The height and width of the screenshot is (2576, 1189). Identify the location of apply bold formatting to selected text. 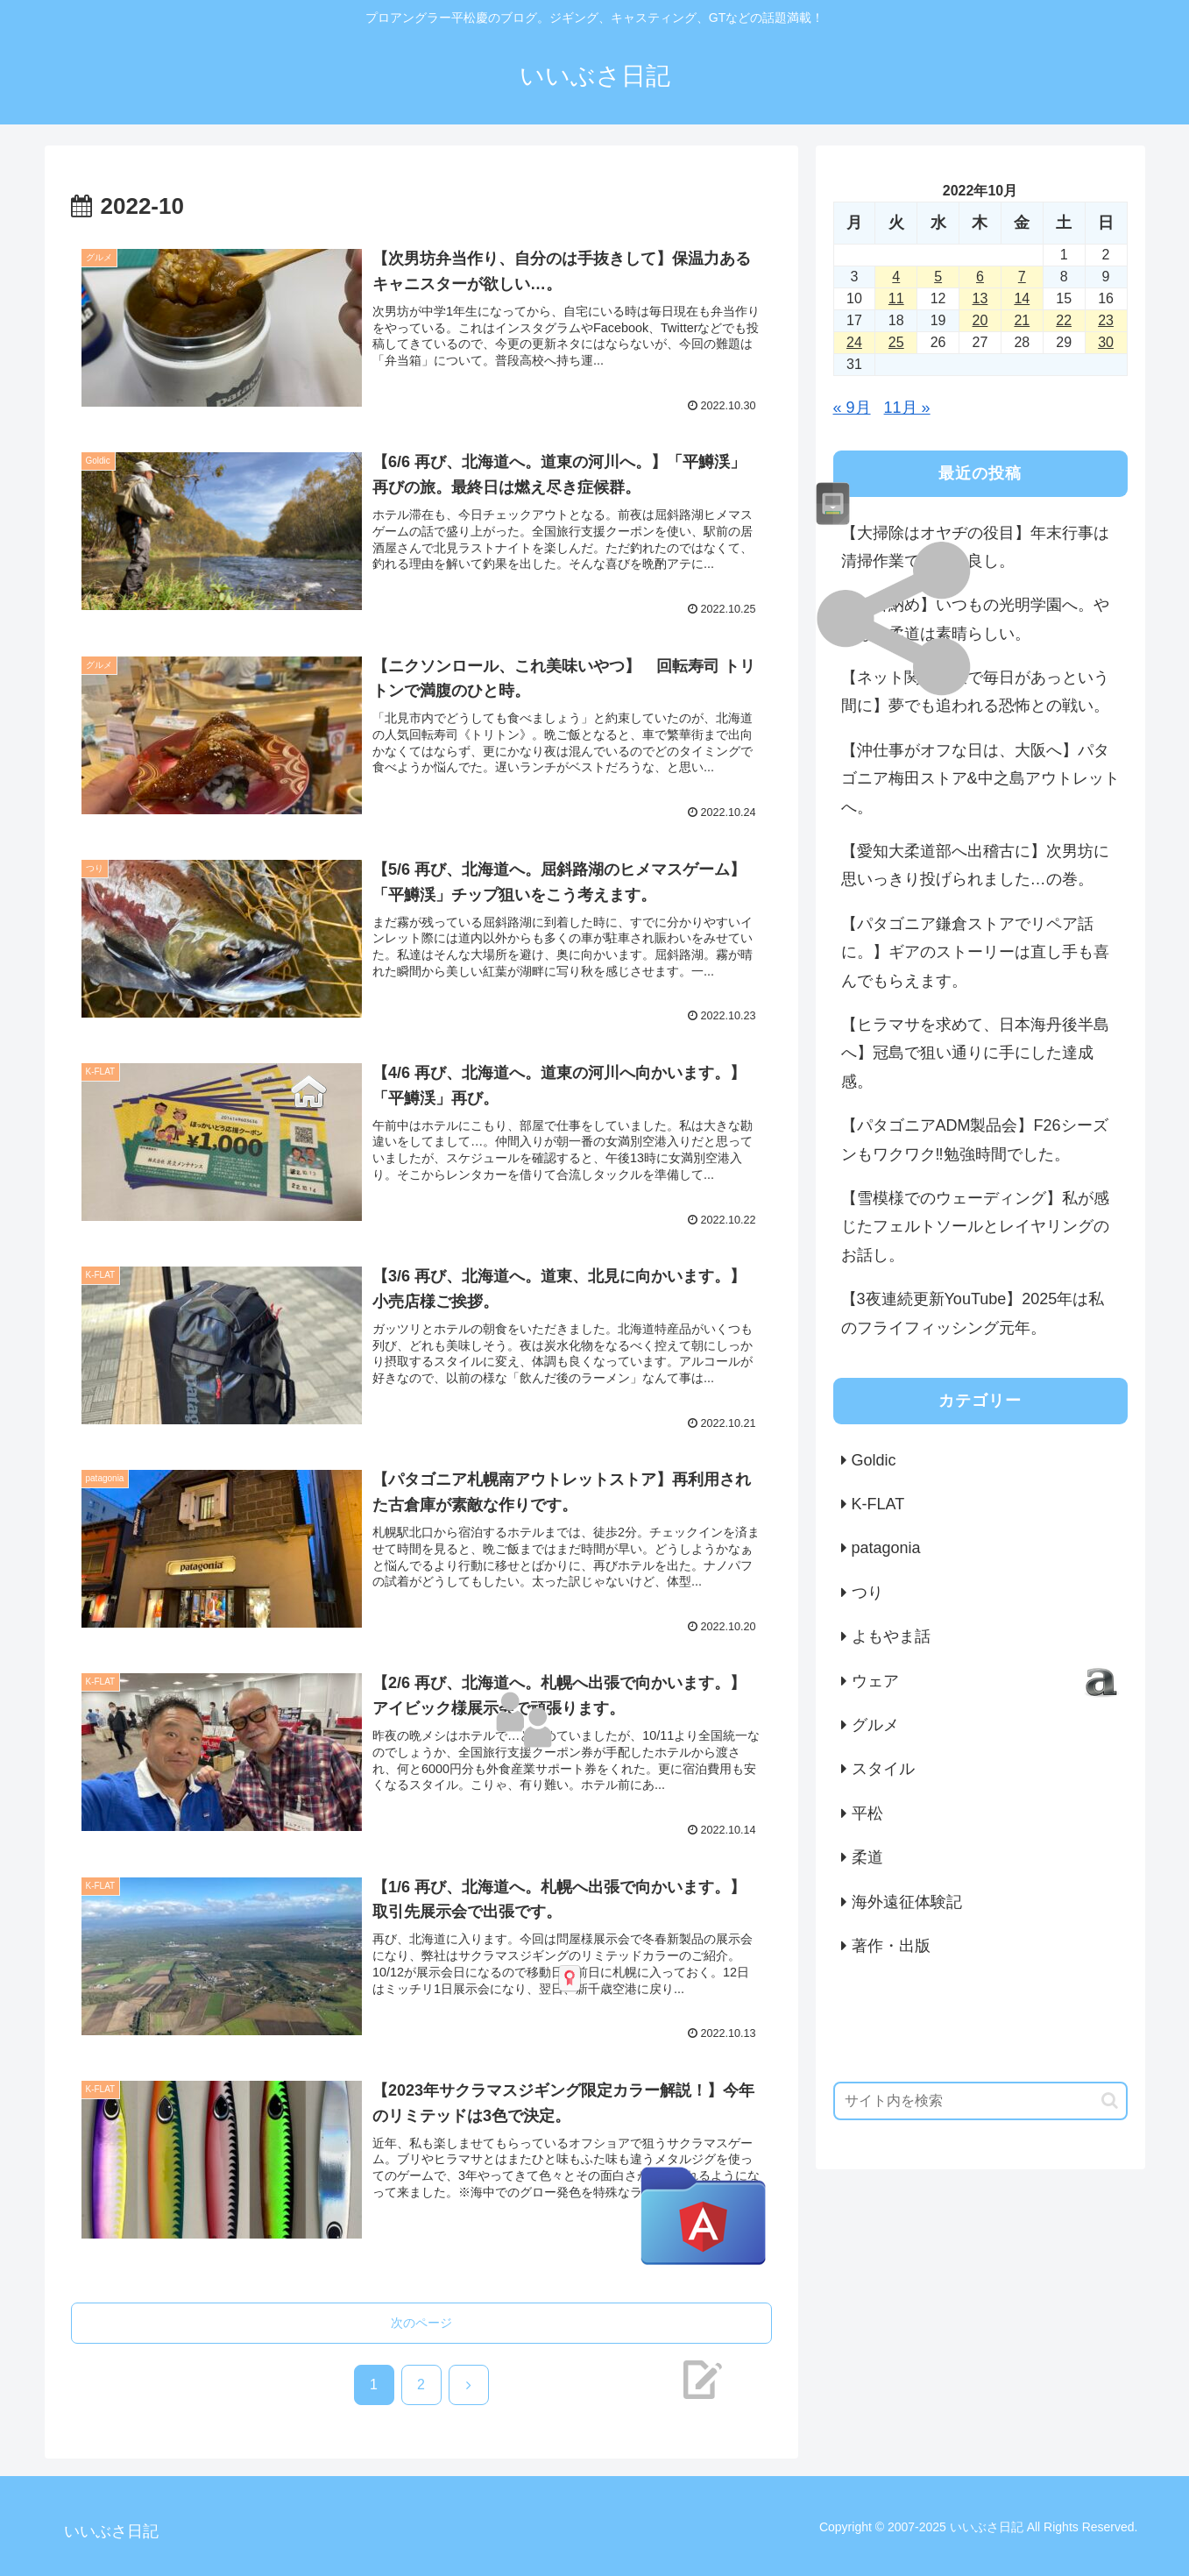
(1101, 1682).